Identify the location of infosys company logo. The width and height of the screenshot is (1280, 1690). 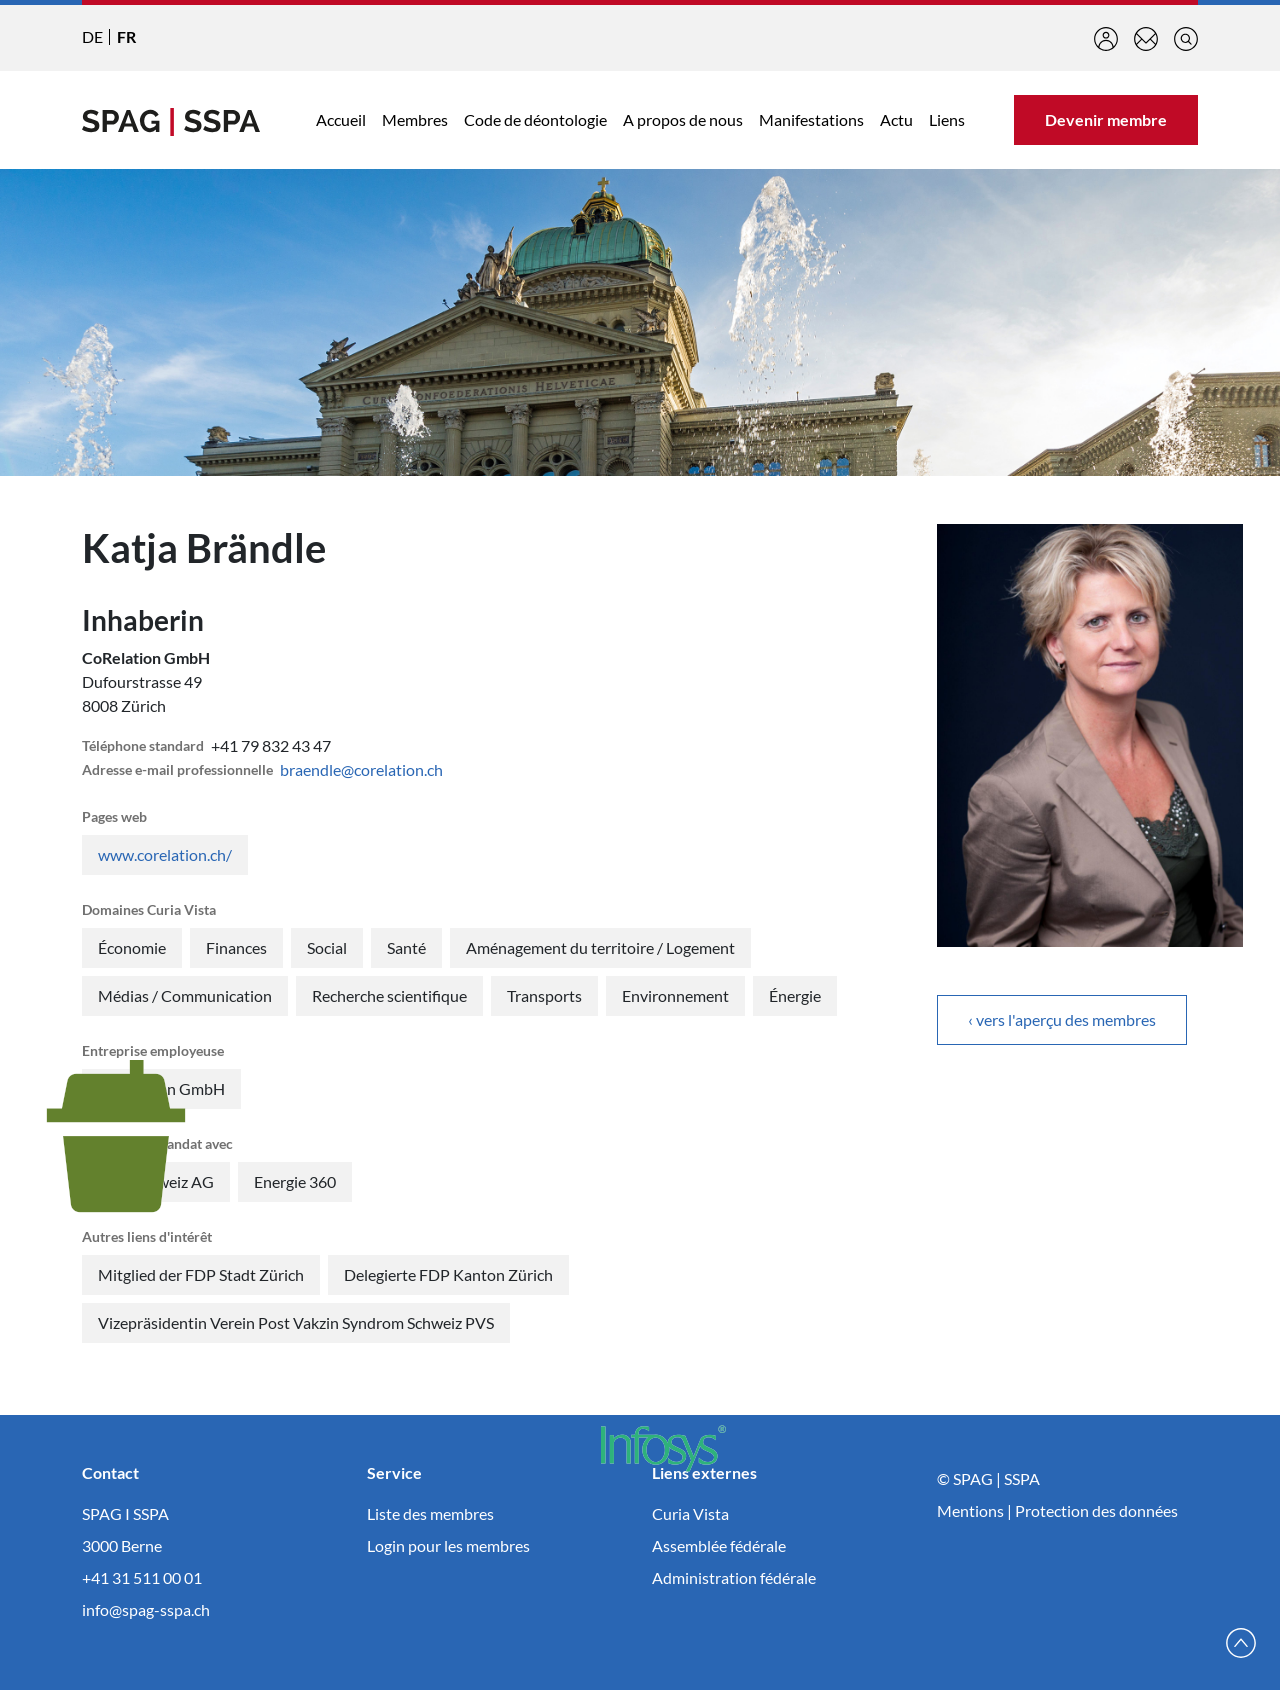
(663, 1448).